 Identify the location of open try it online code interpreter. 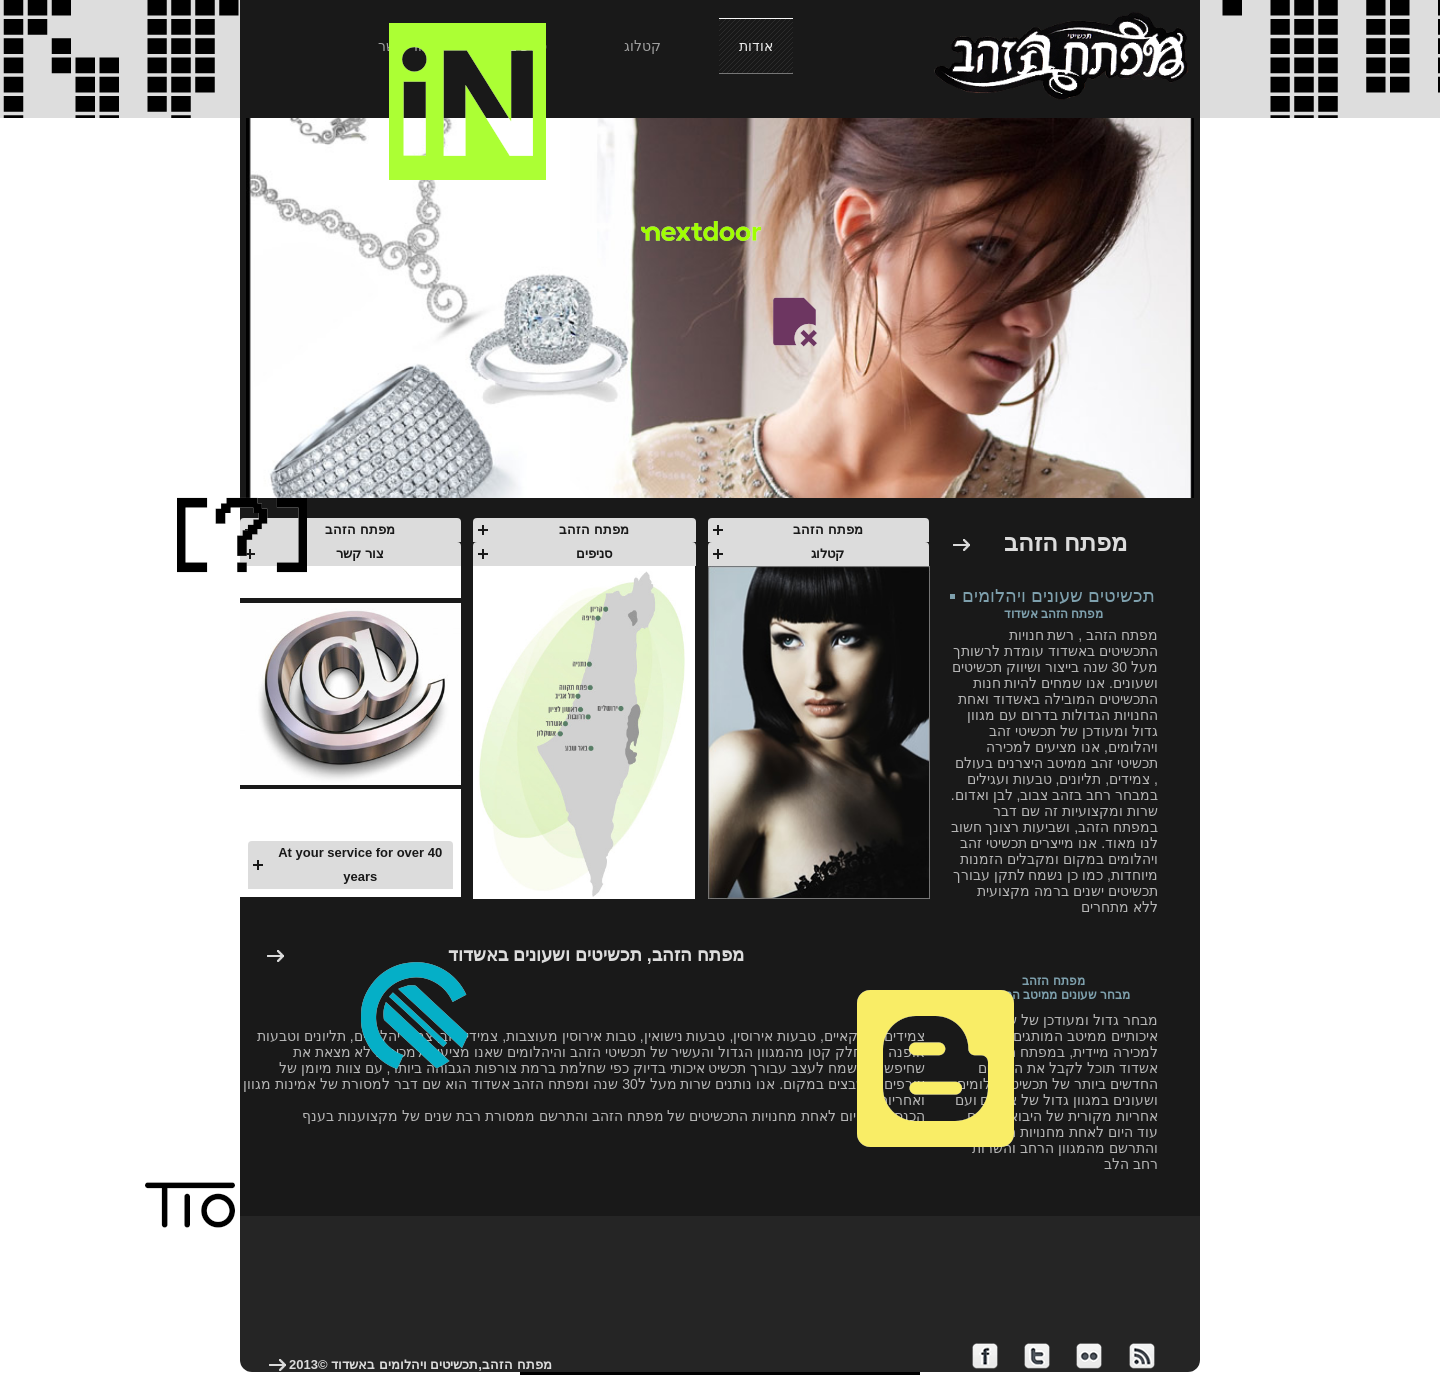
(190, 1205).